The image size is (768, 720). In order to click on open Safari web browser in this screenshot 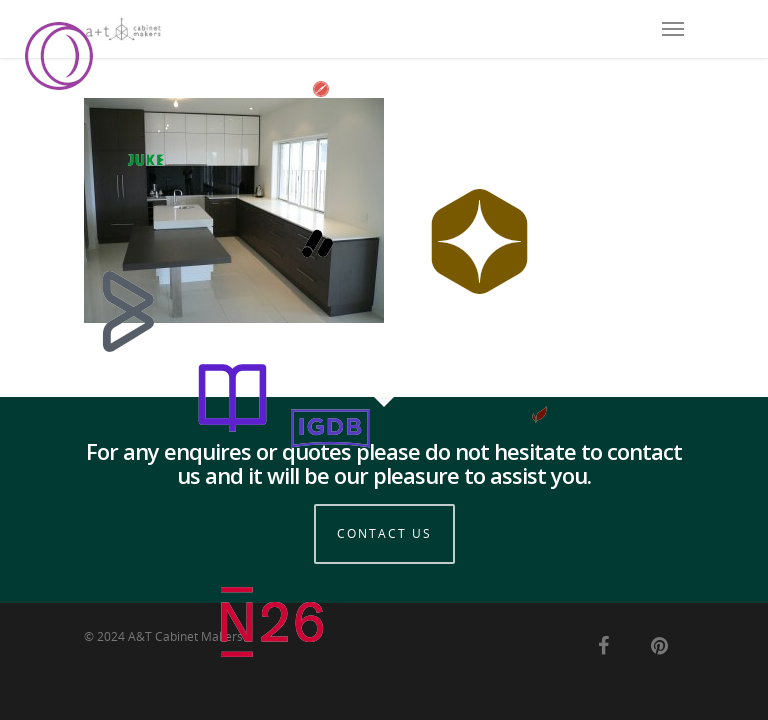, I will do `click(321, 89)`.